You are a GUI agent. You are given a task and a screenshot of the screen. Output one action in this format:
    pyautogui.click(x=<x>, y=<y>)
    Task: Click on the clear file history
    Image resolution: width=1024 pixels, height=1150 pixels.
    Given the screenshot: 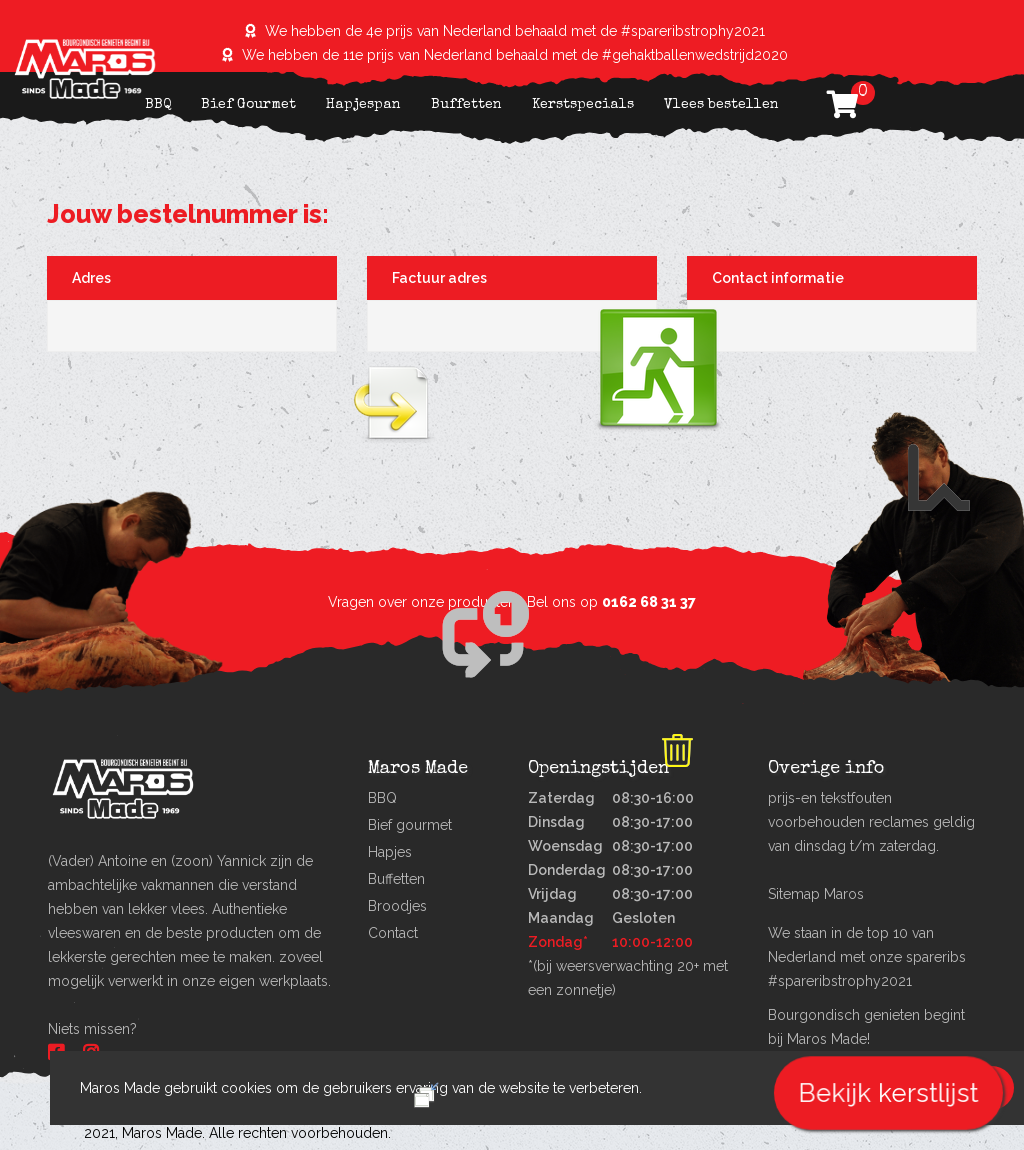 What is the action you would take?
    pyautogui.click(x=678, y=750)
    